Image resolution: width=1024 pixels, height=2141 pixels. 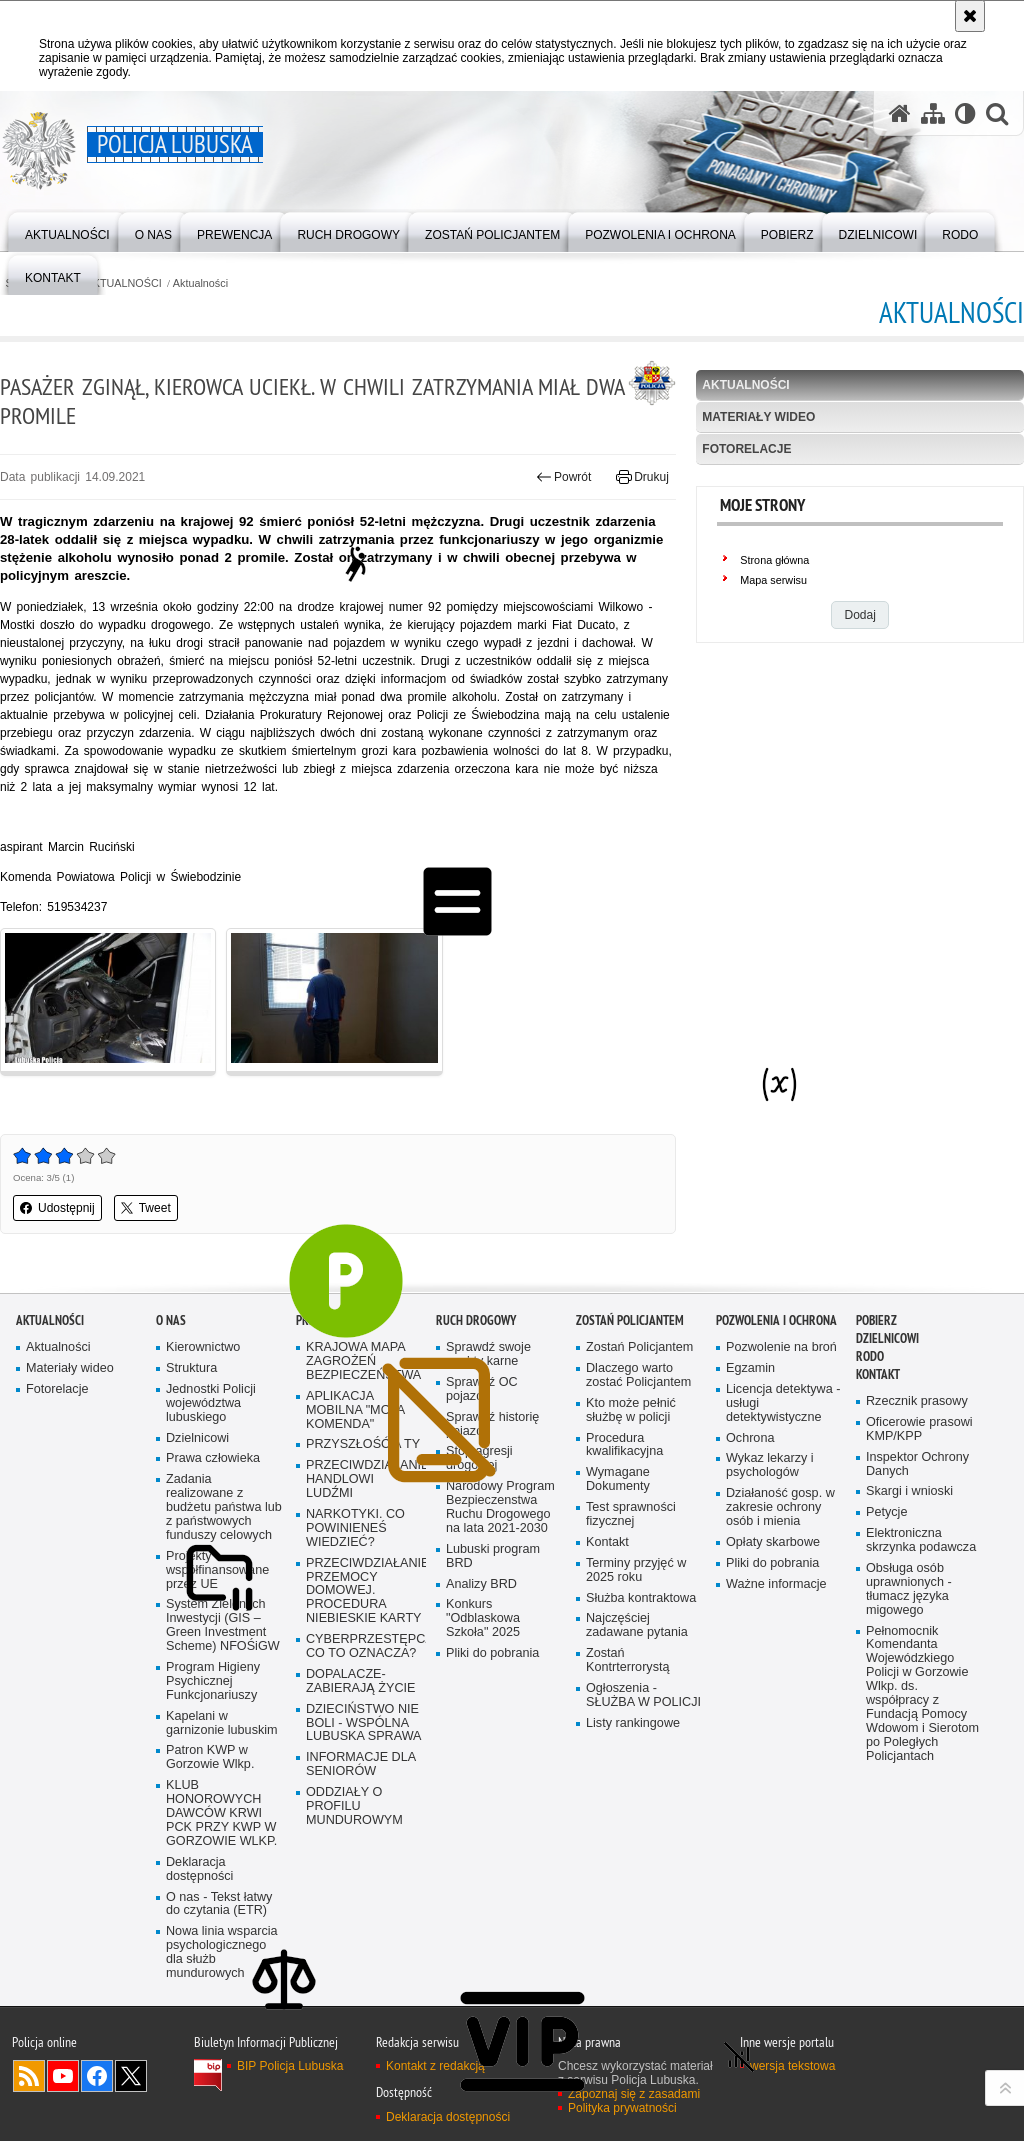 I want to click on ipad device is disabled or unavailable, so click(x=439, y=1420).